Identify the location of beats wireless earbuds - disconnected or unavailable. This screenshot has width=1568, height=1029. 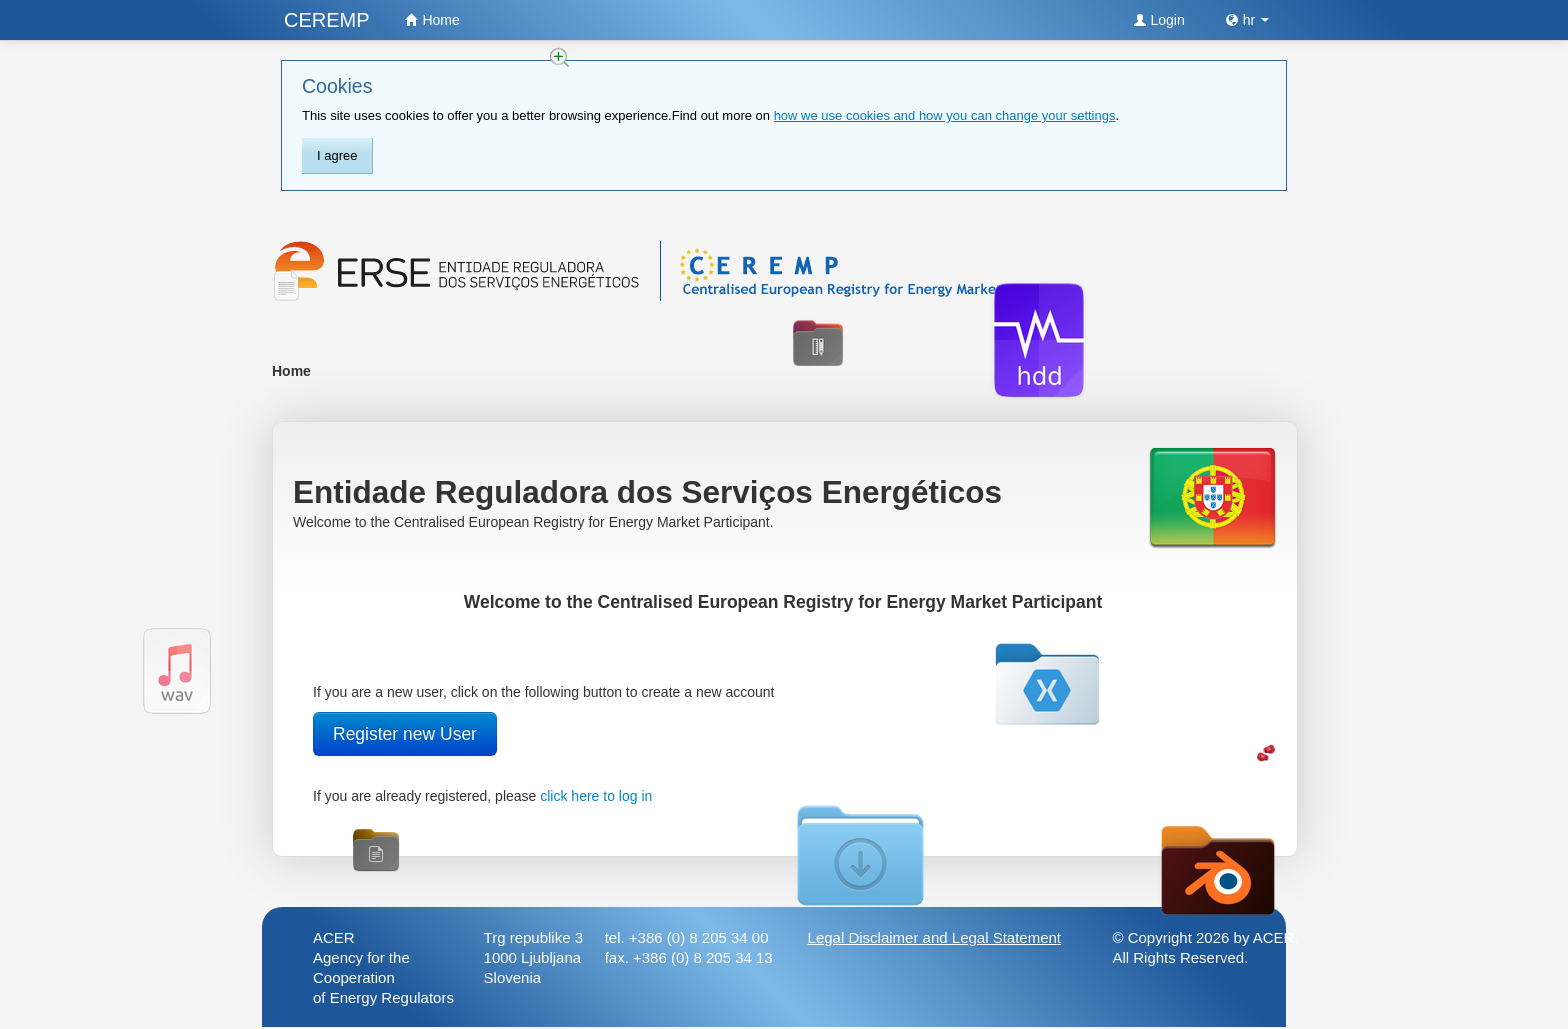
(1266, 753).